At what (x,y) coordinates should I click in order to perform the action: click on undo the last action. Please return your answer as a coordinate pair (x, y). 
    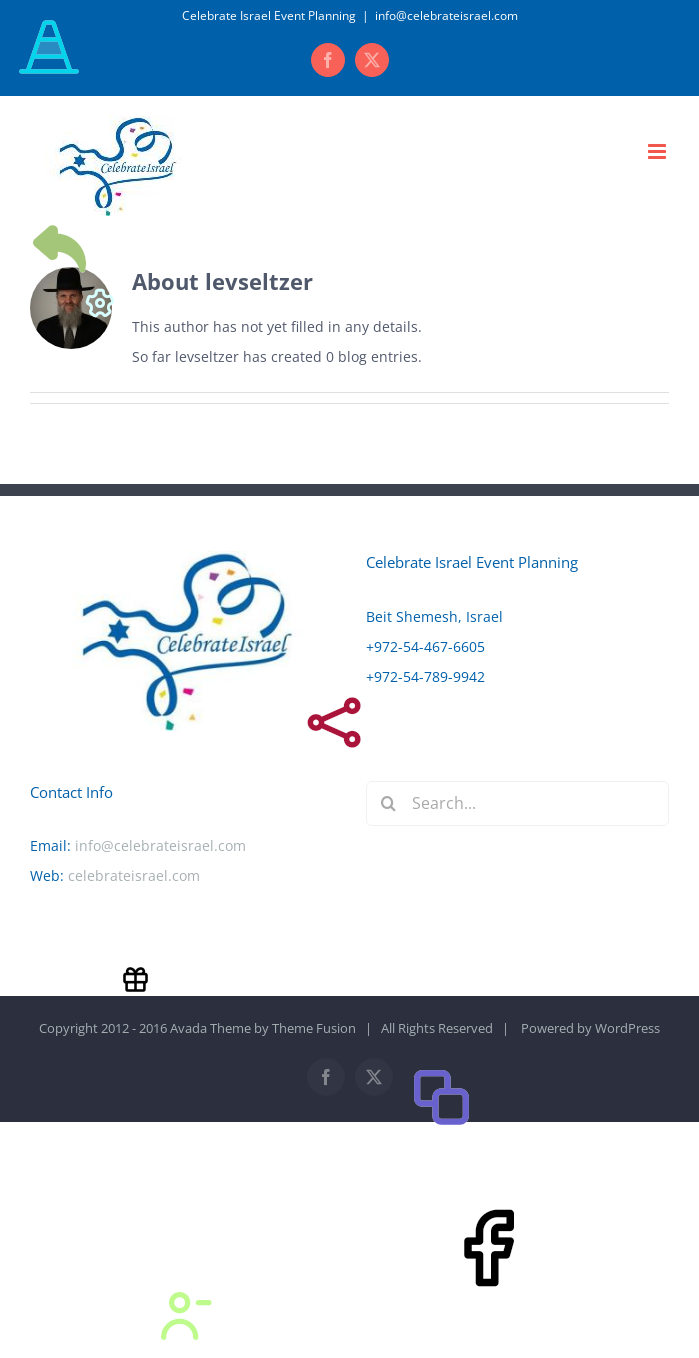
    Looking at the image, I should click on (59, 247).